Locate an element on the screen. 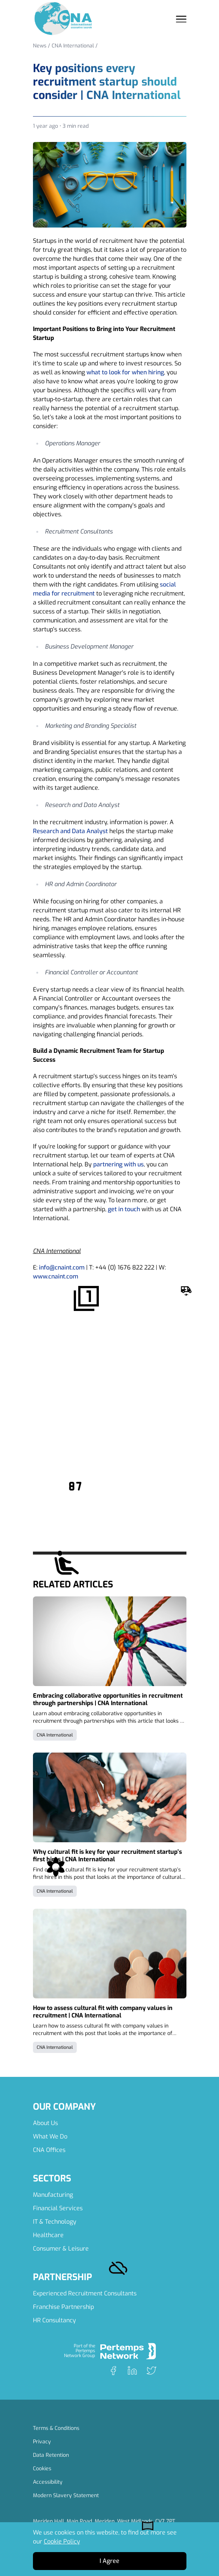  indicates first item in a numbered sequence or filter is located at coordinates (86, 1298).